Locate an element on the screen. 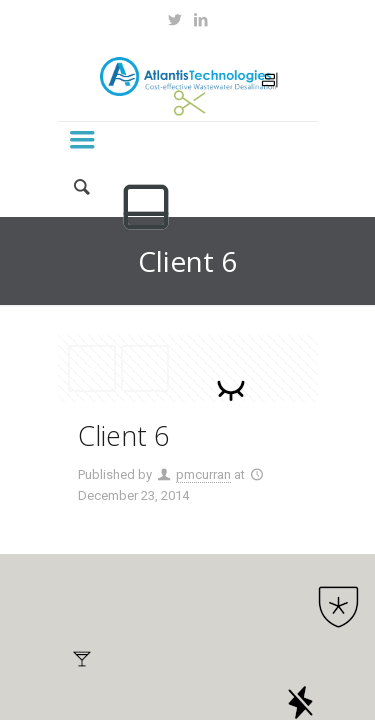 The height and width of the screenshot is (720, 375). disable flash or quick actions is located at coordinates (300, 702).